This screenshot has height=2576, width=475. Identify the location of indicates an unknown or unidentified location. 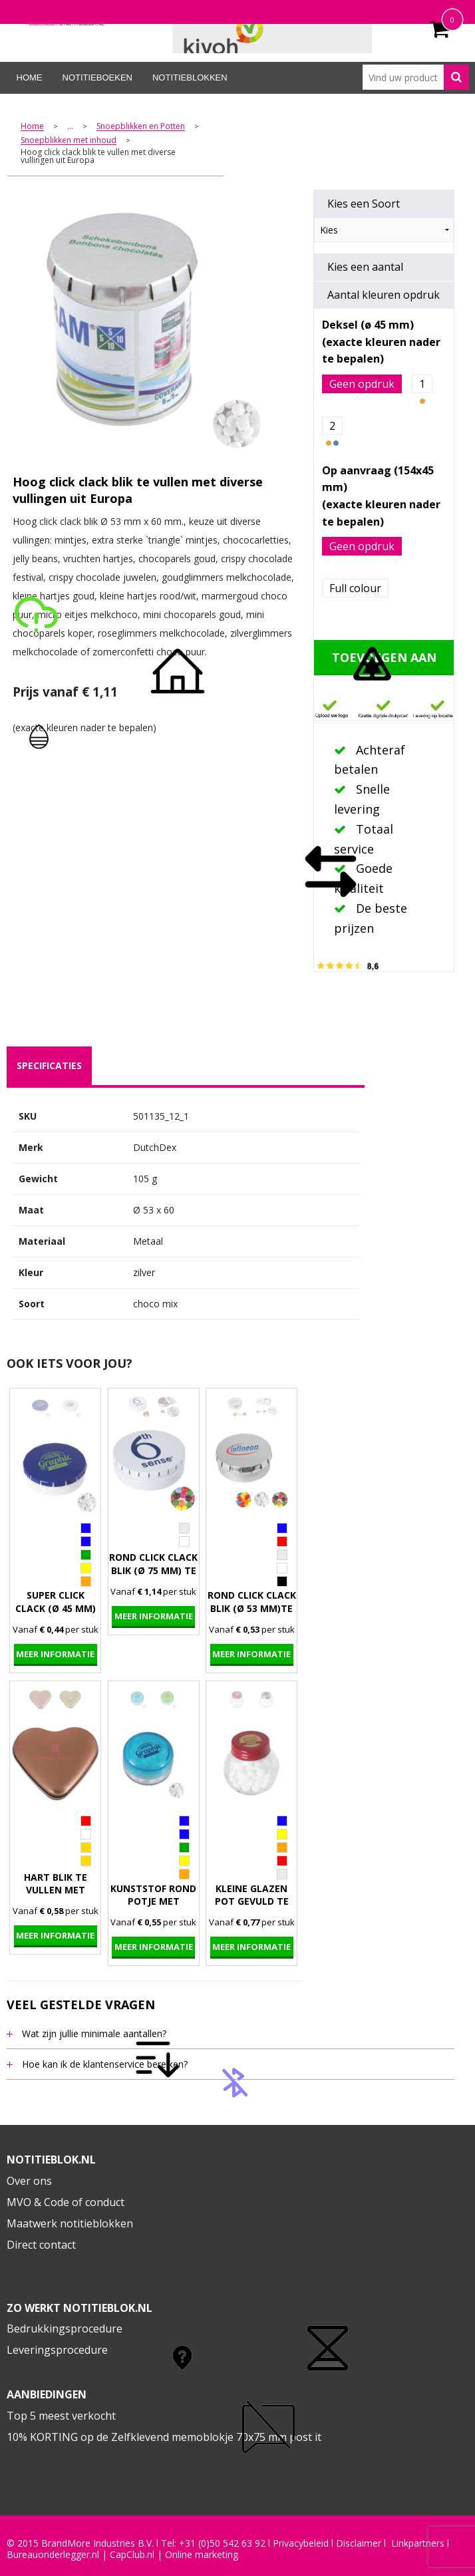
(182, 2358).